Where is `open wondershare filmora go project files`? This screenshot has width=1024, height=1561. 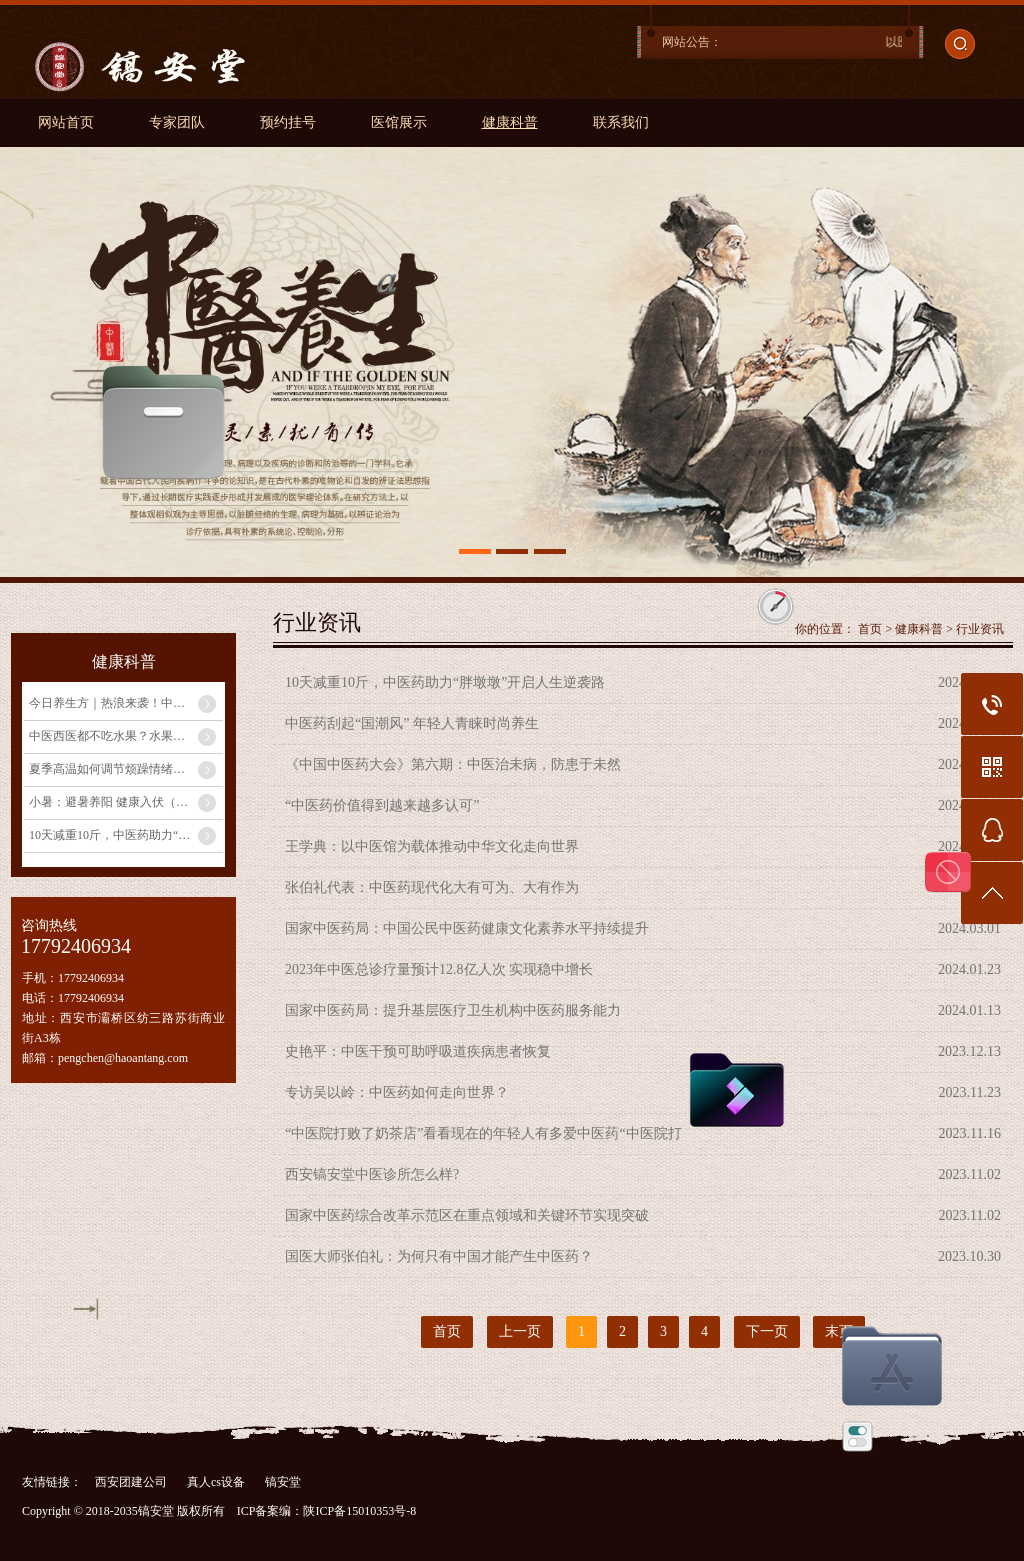
open wondershare filmora go project files is located at coordinates (736, 1092).